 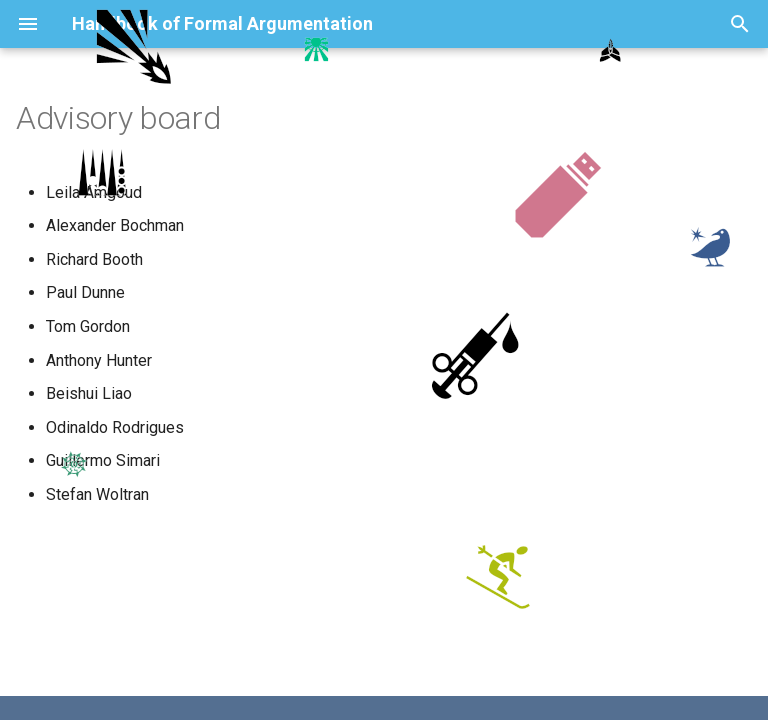 I want to click on indicates a medical test or blood sample, so click(x=475, y=355).